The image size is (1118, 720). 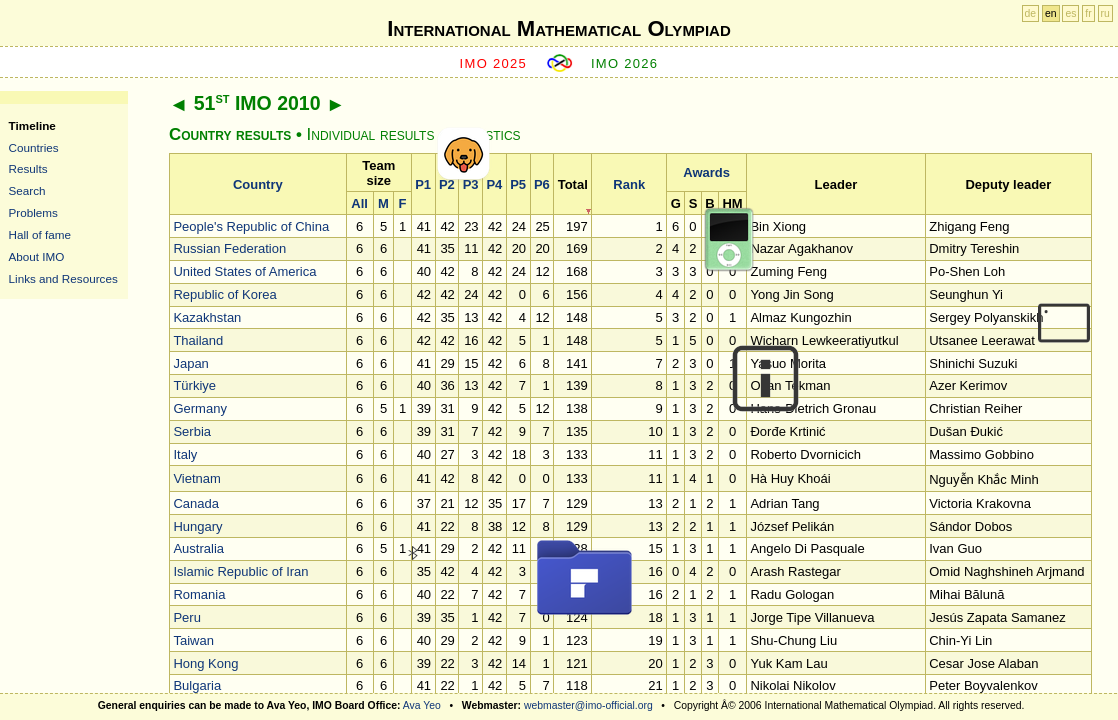 I want to click on indicates tablet device connected, so click(x=1064, y=323).